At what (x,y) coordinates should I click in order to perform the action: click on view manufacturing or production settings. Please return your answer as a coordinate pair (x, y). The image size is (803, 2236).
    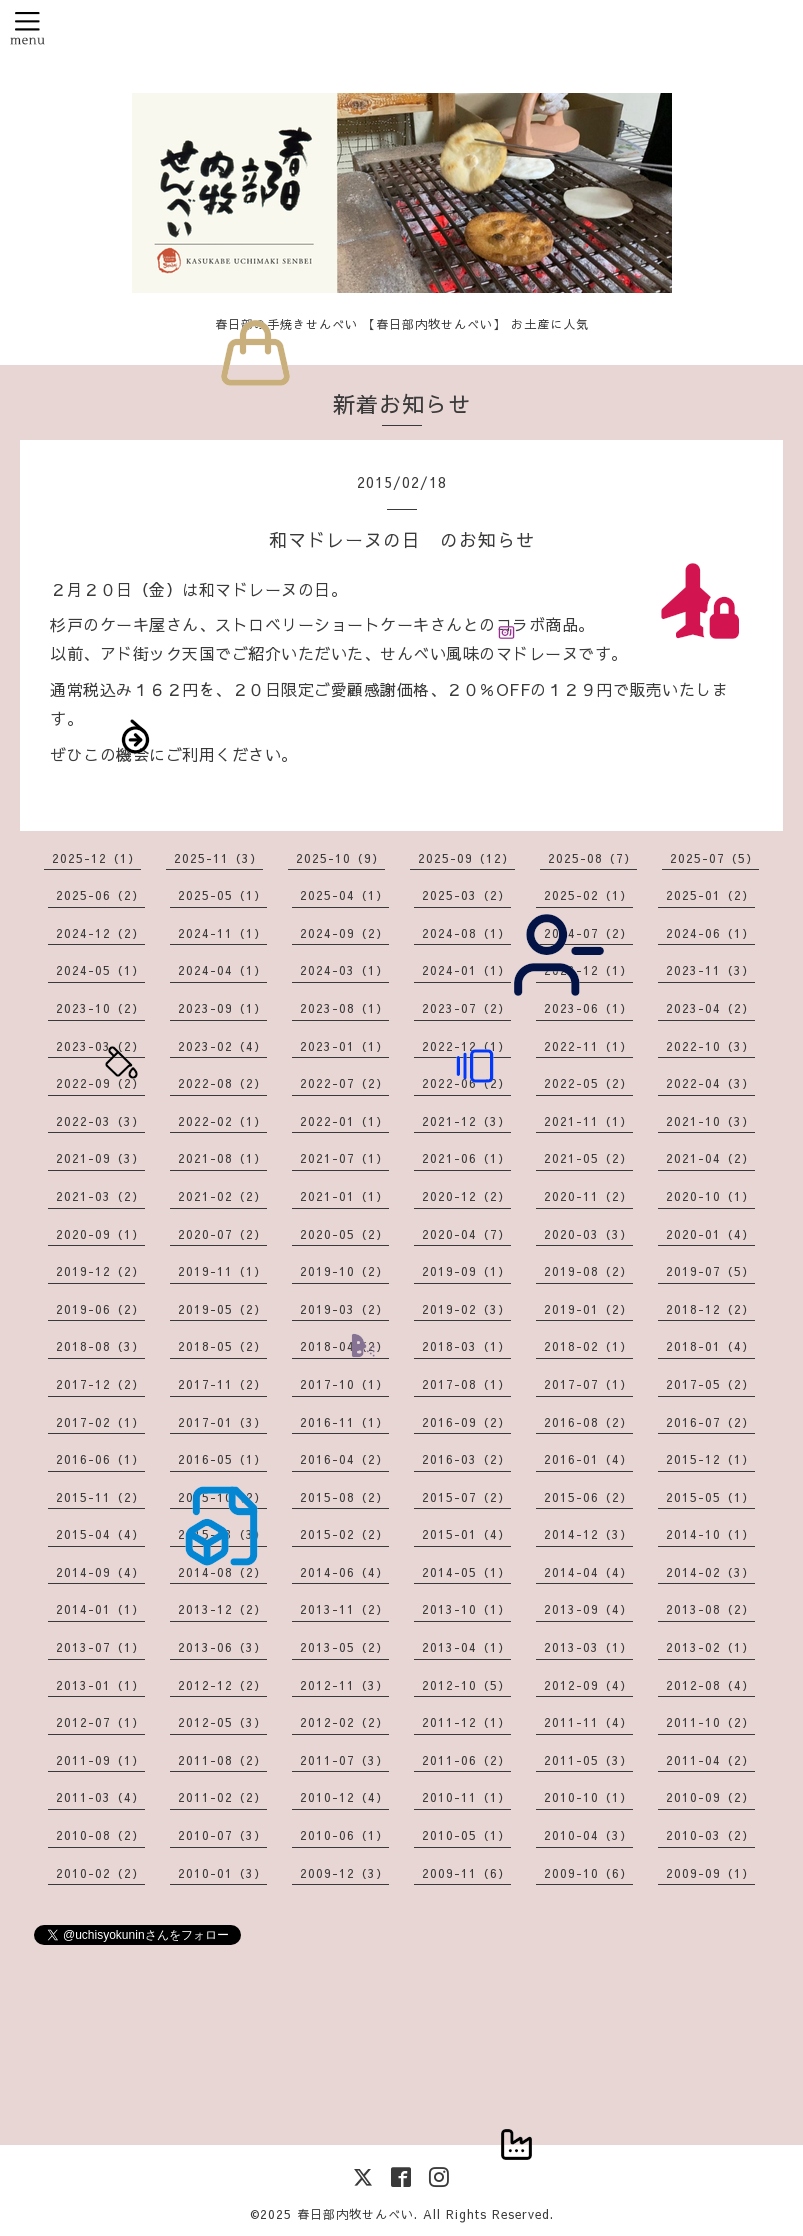
    Looking at the image, I should click on (516, 2144).